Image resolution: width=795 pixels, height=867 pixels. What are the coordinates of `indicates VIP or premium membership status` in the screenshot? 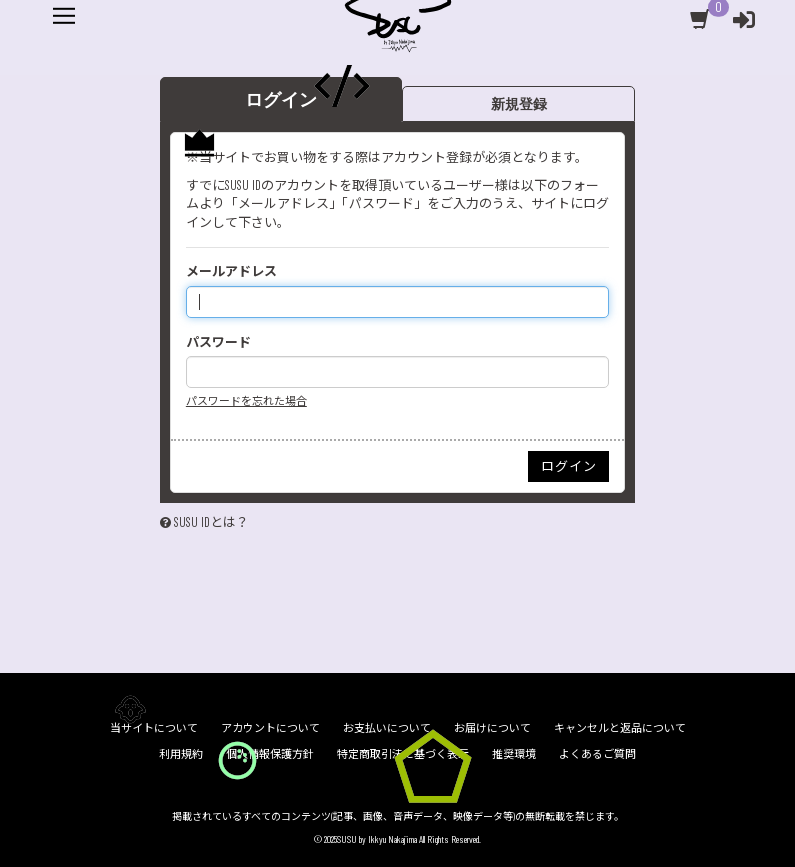 It's located at (199, 143).